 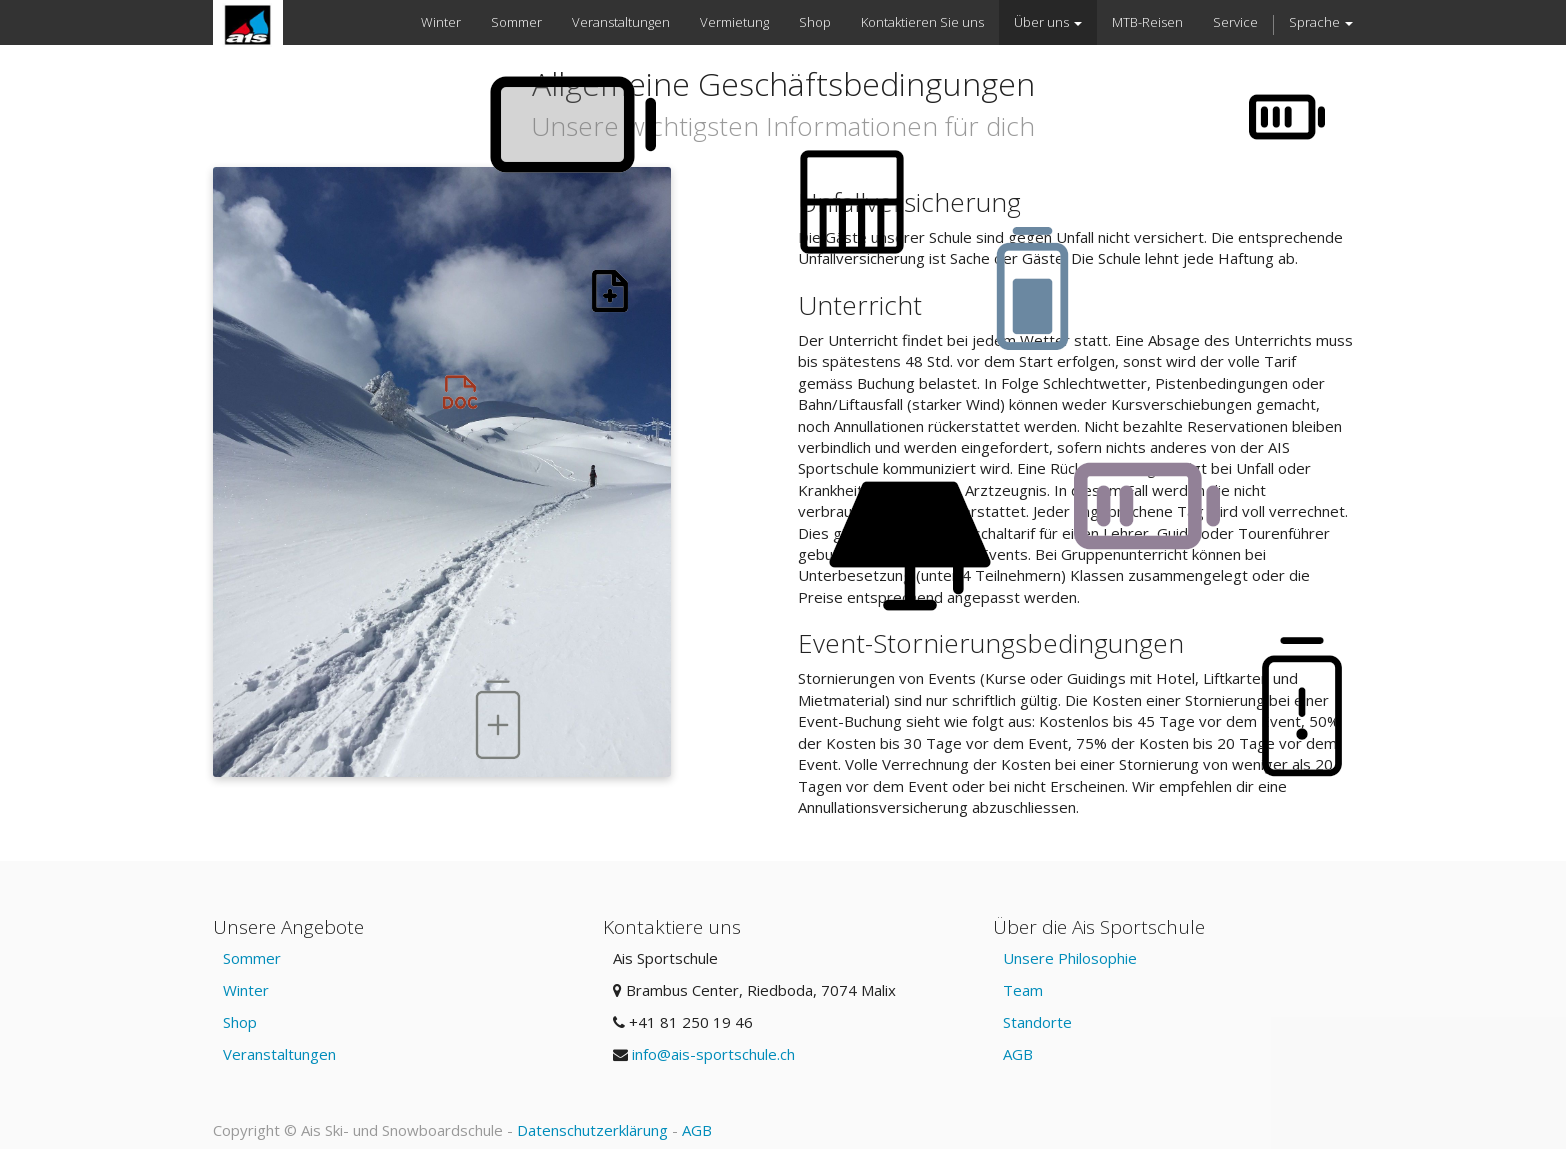 I want to click on indicates battery is empty or depleted, so click(x=570, y=124).